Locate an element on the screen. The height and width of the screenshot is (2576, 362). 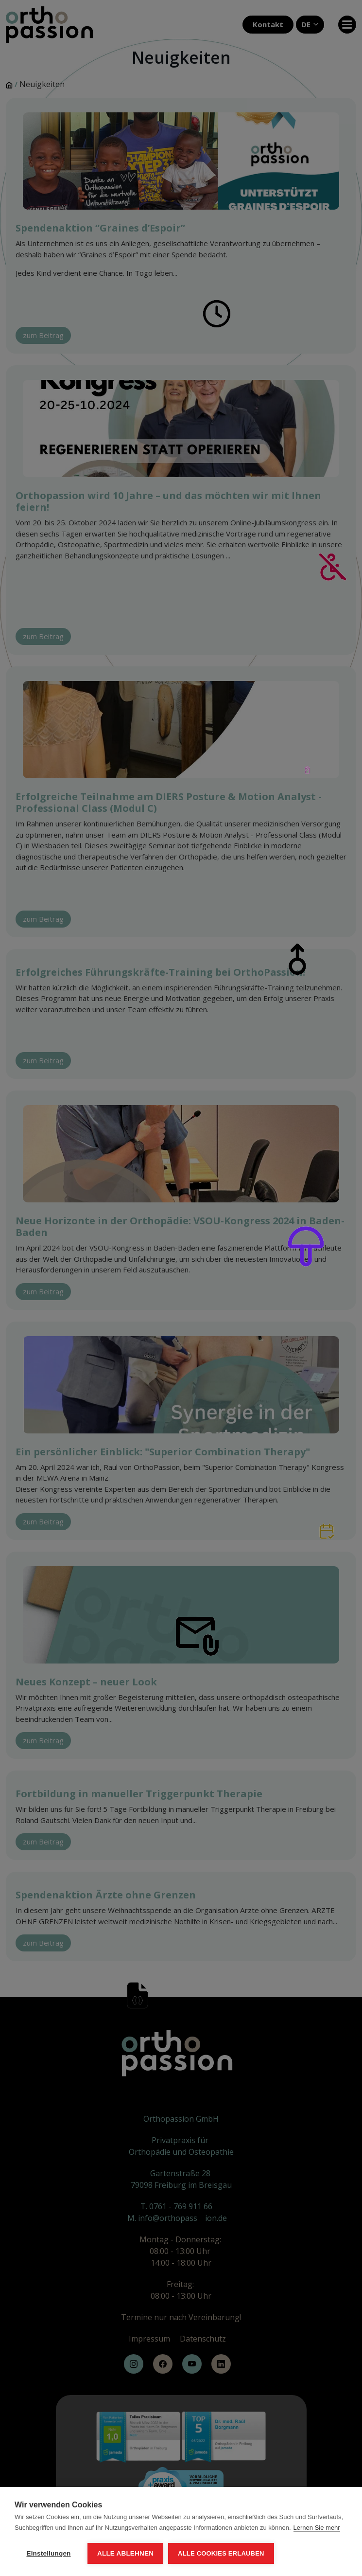
swipe up to continue or dismiss is located at coordinates (297, 959).